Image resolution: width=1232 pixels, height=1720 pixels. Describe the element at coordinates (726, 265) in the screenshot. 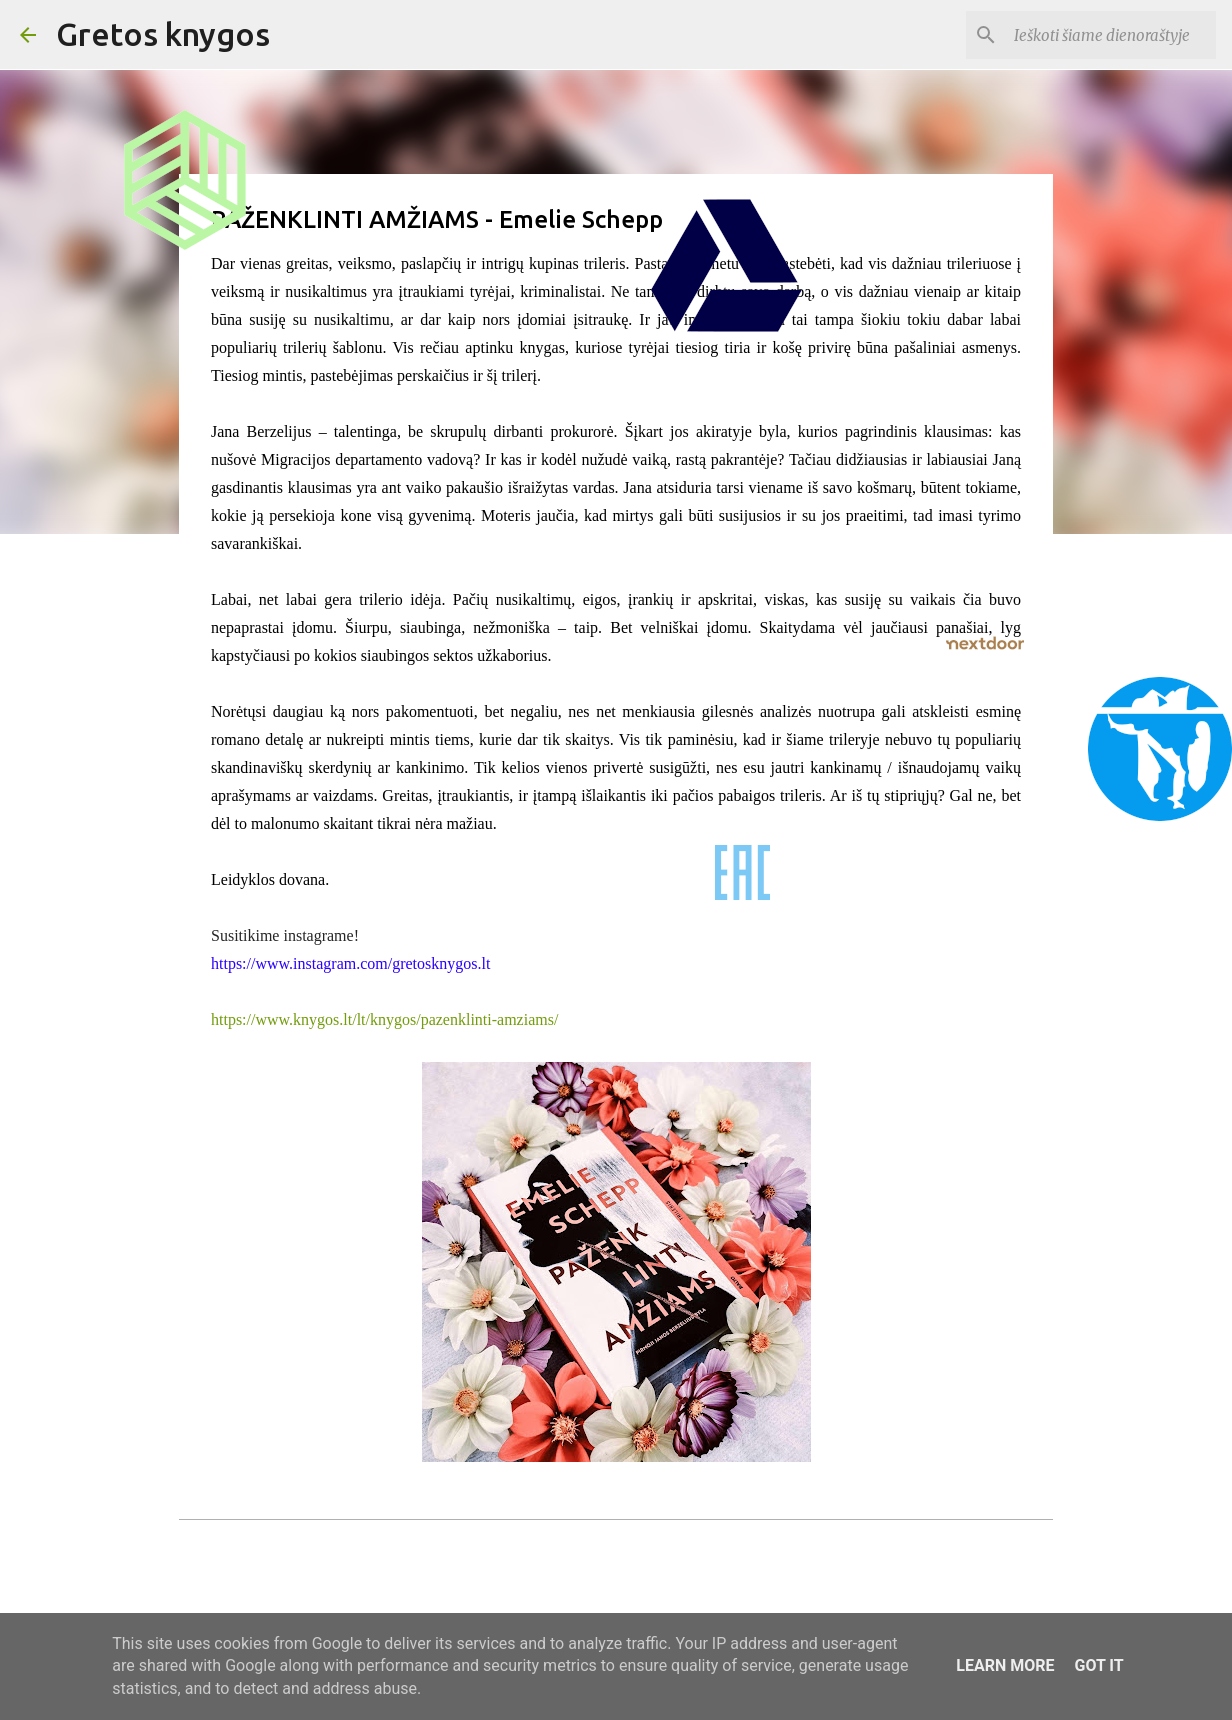

I see `open Google Drive` at that location.